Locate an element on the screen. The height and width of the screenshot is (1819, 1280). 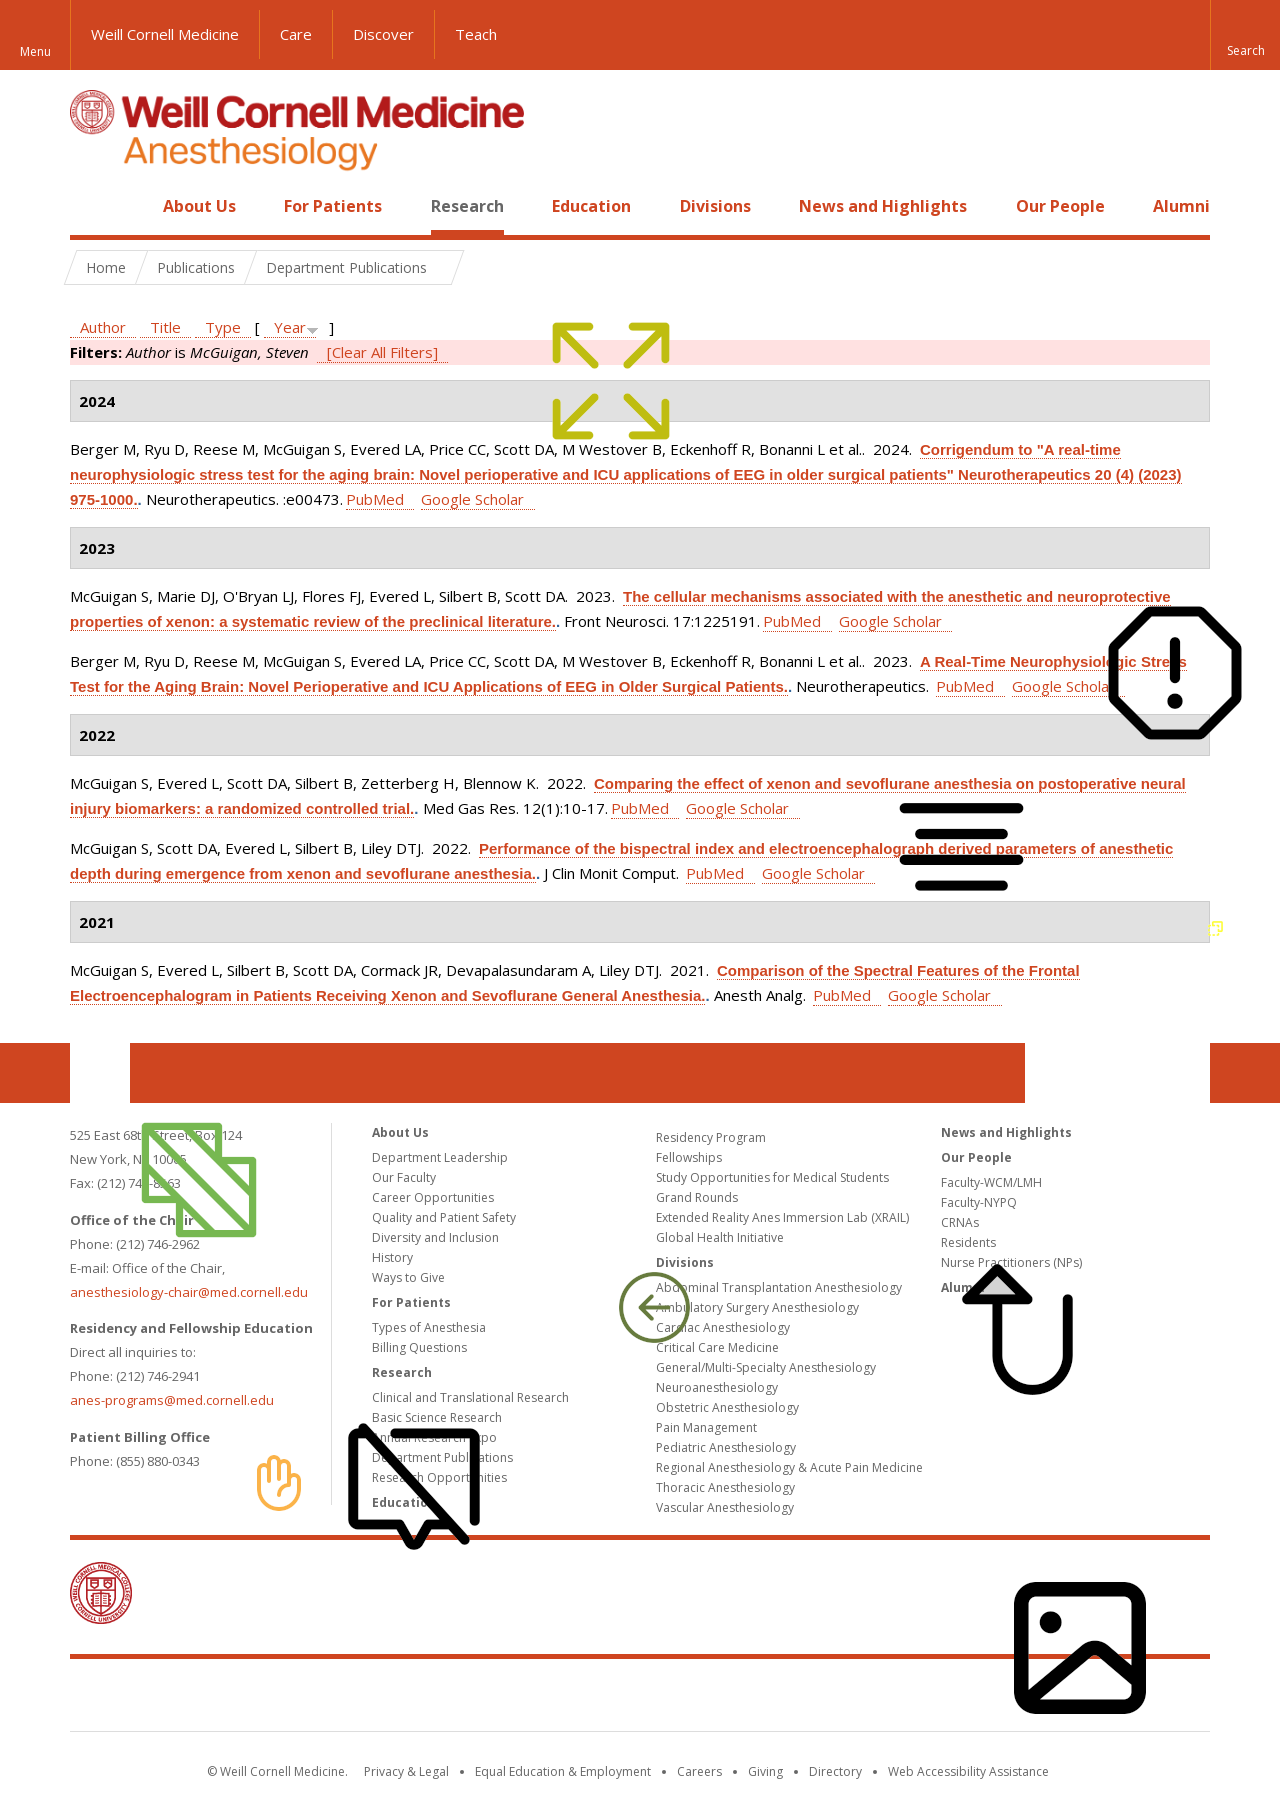
undo or go back to previous state is located at coordinates (1022, 1329).